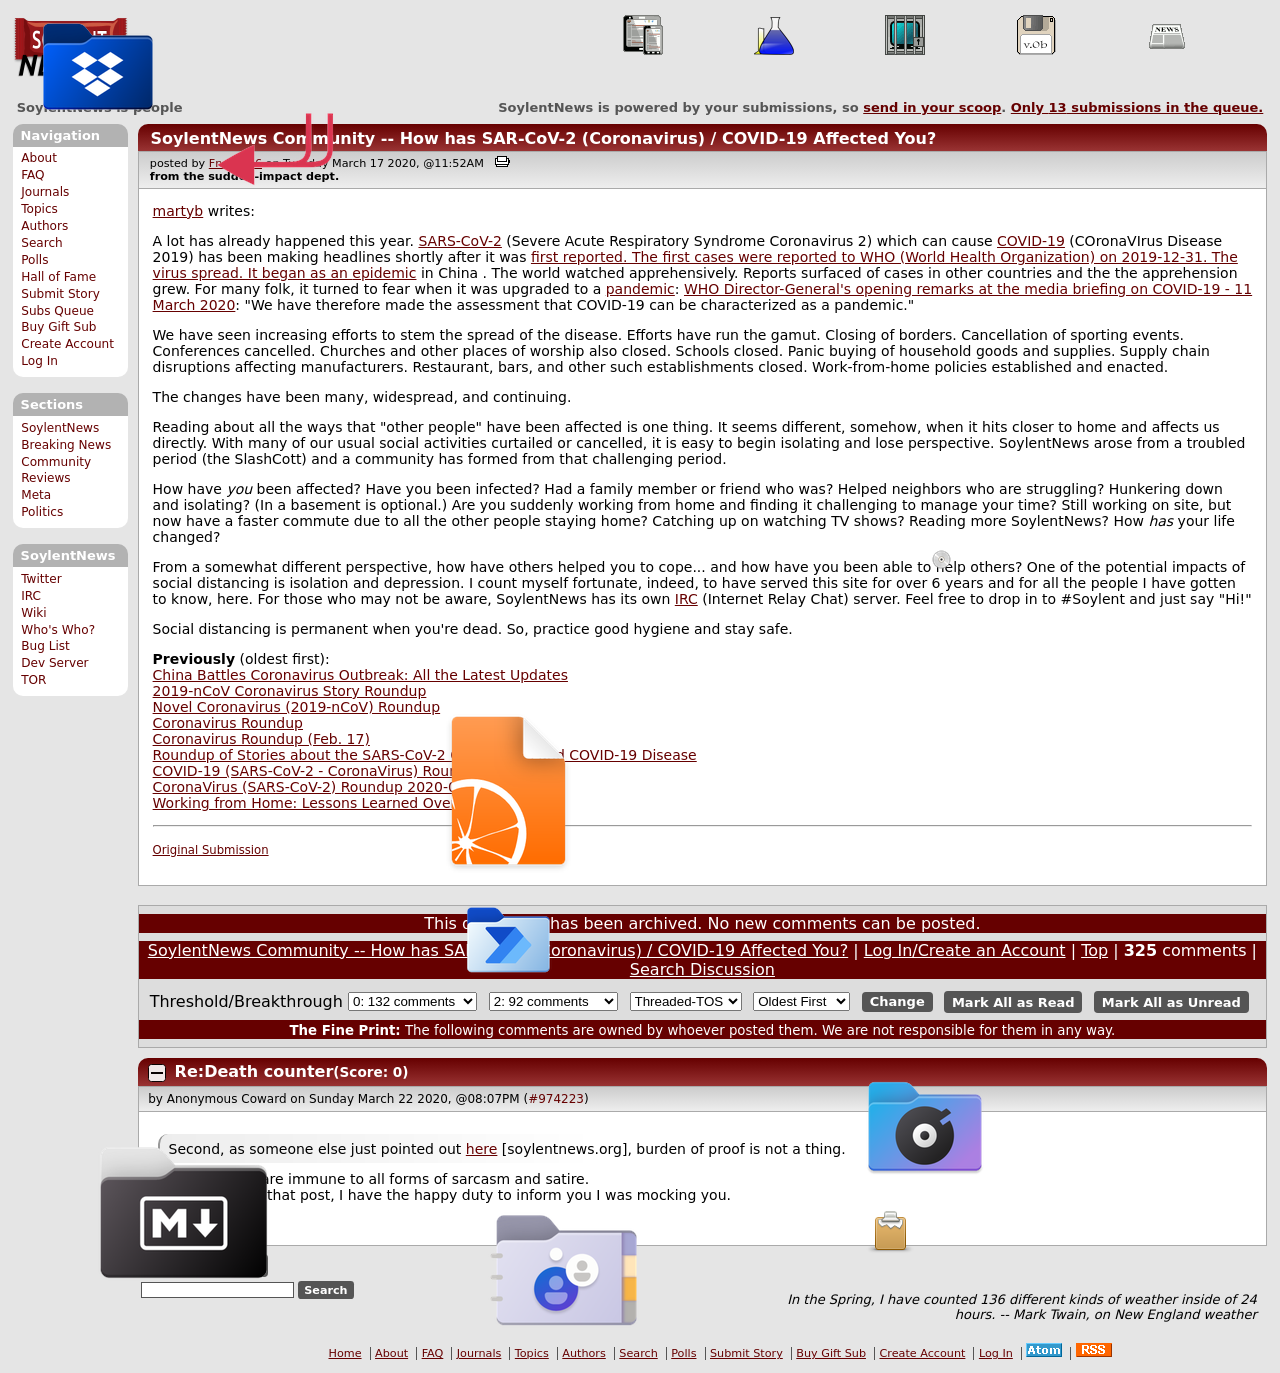  What do you see at coordinates (890, 1231) in the screenshot?
I see `indicates a task or assignment is overdue` at bounding box center [890, 1231].